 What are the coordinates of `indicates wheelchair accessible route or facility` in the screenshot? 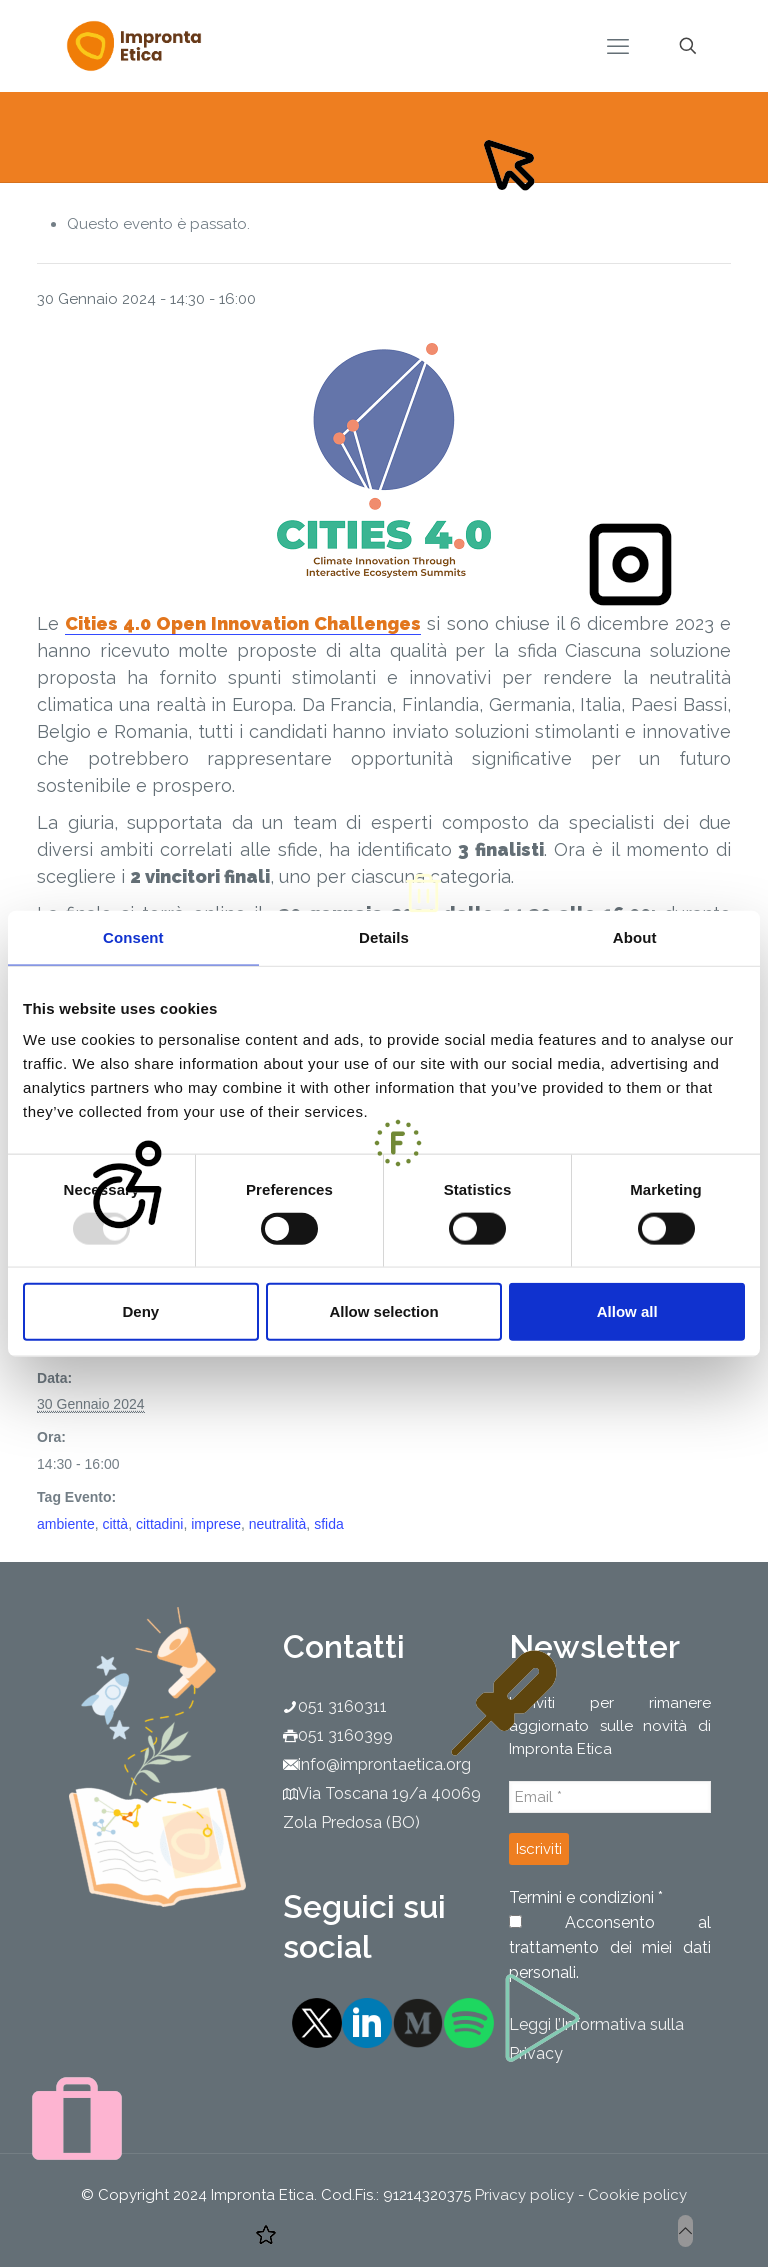 It's located at (129, 1186).